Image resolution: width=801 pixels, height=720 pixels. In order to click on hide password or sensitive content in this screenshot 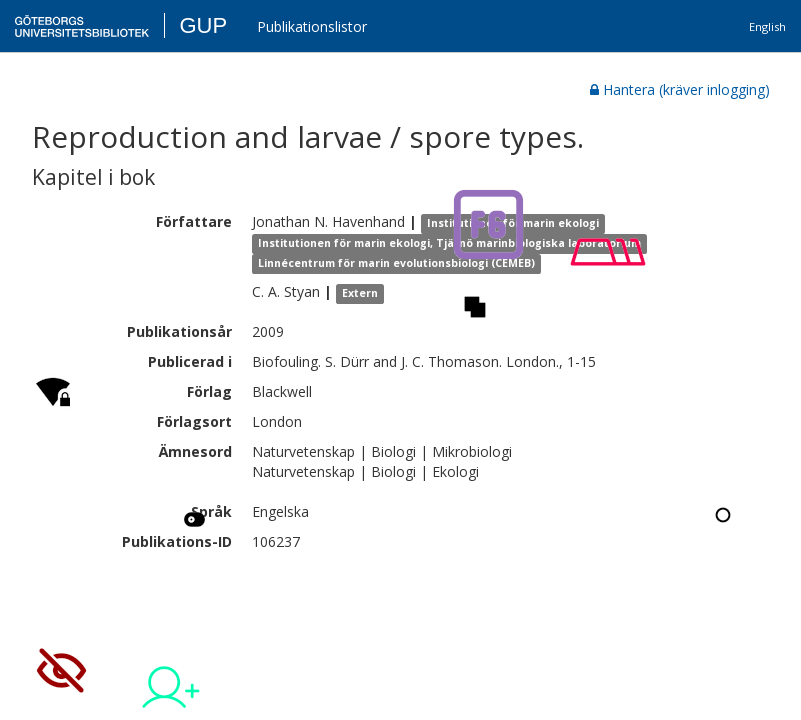, I will do `click(61, 670)`.